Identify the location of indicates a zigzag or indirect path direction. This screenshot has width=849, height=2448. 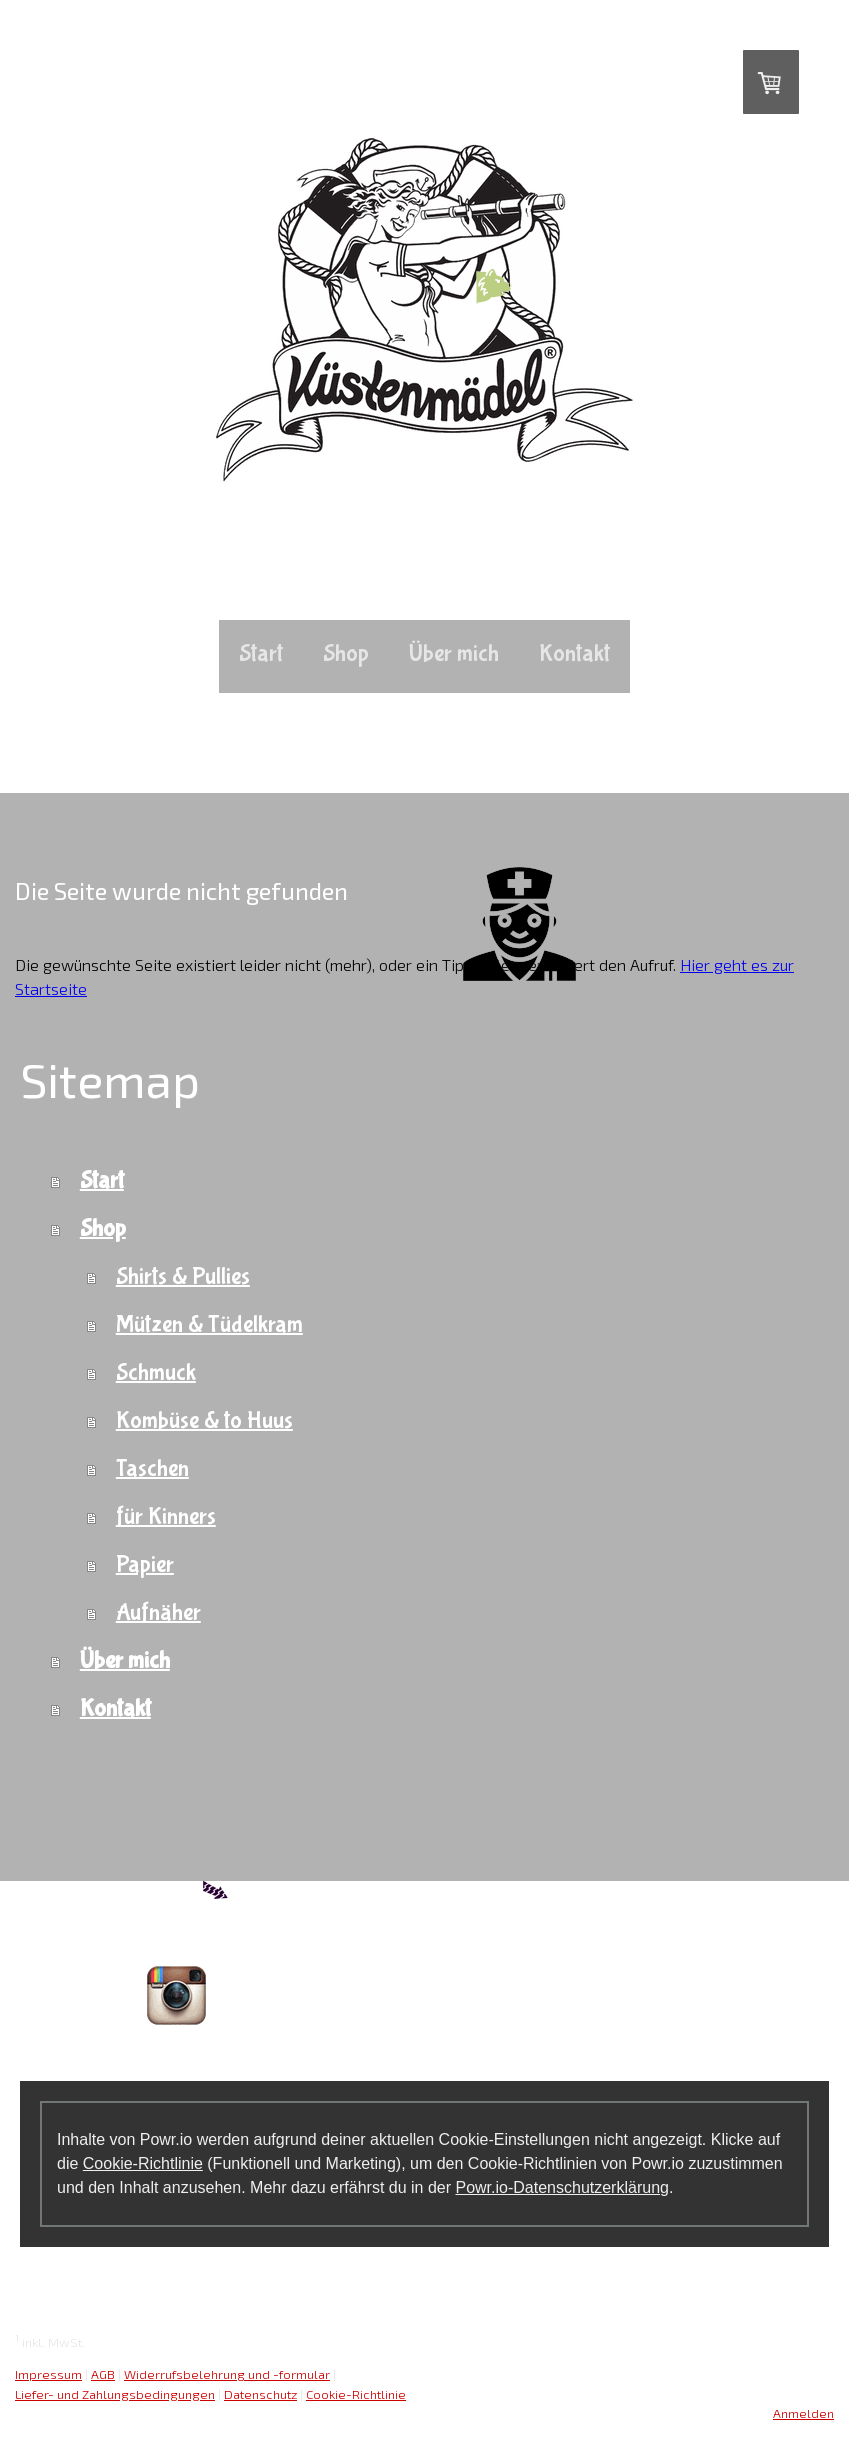
(215, 1890).